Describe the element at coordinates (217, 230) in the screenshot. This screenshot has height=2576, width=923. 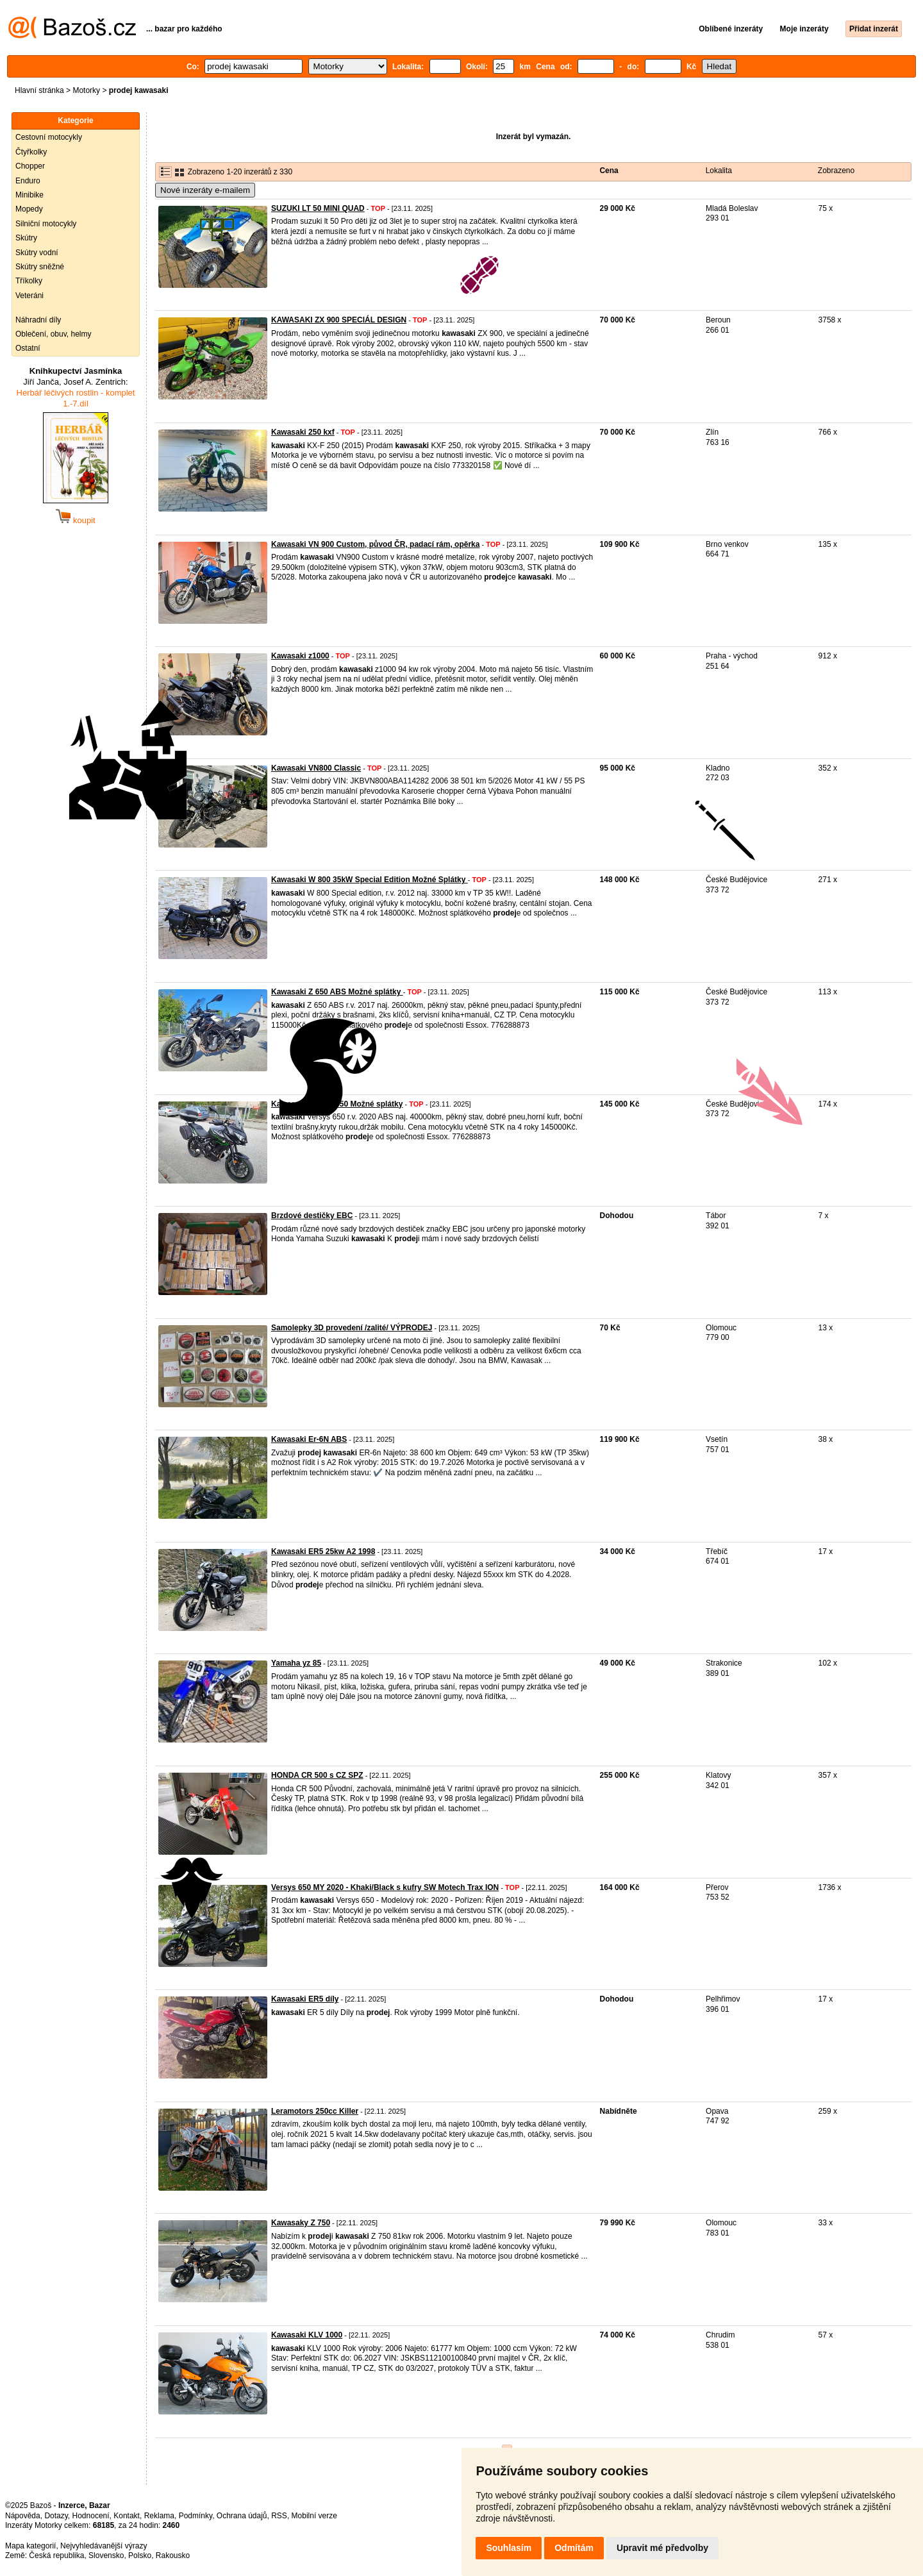
I see `place a t-shaped tetris block` at that location.